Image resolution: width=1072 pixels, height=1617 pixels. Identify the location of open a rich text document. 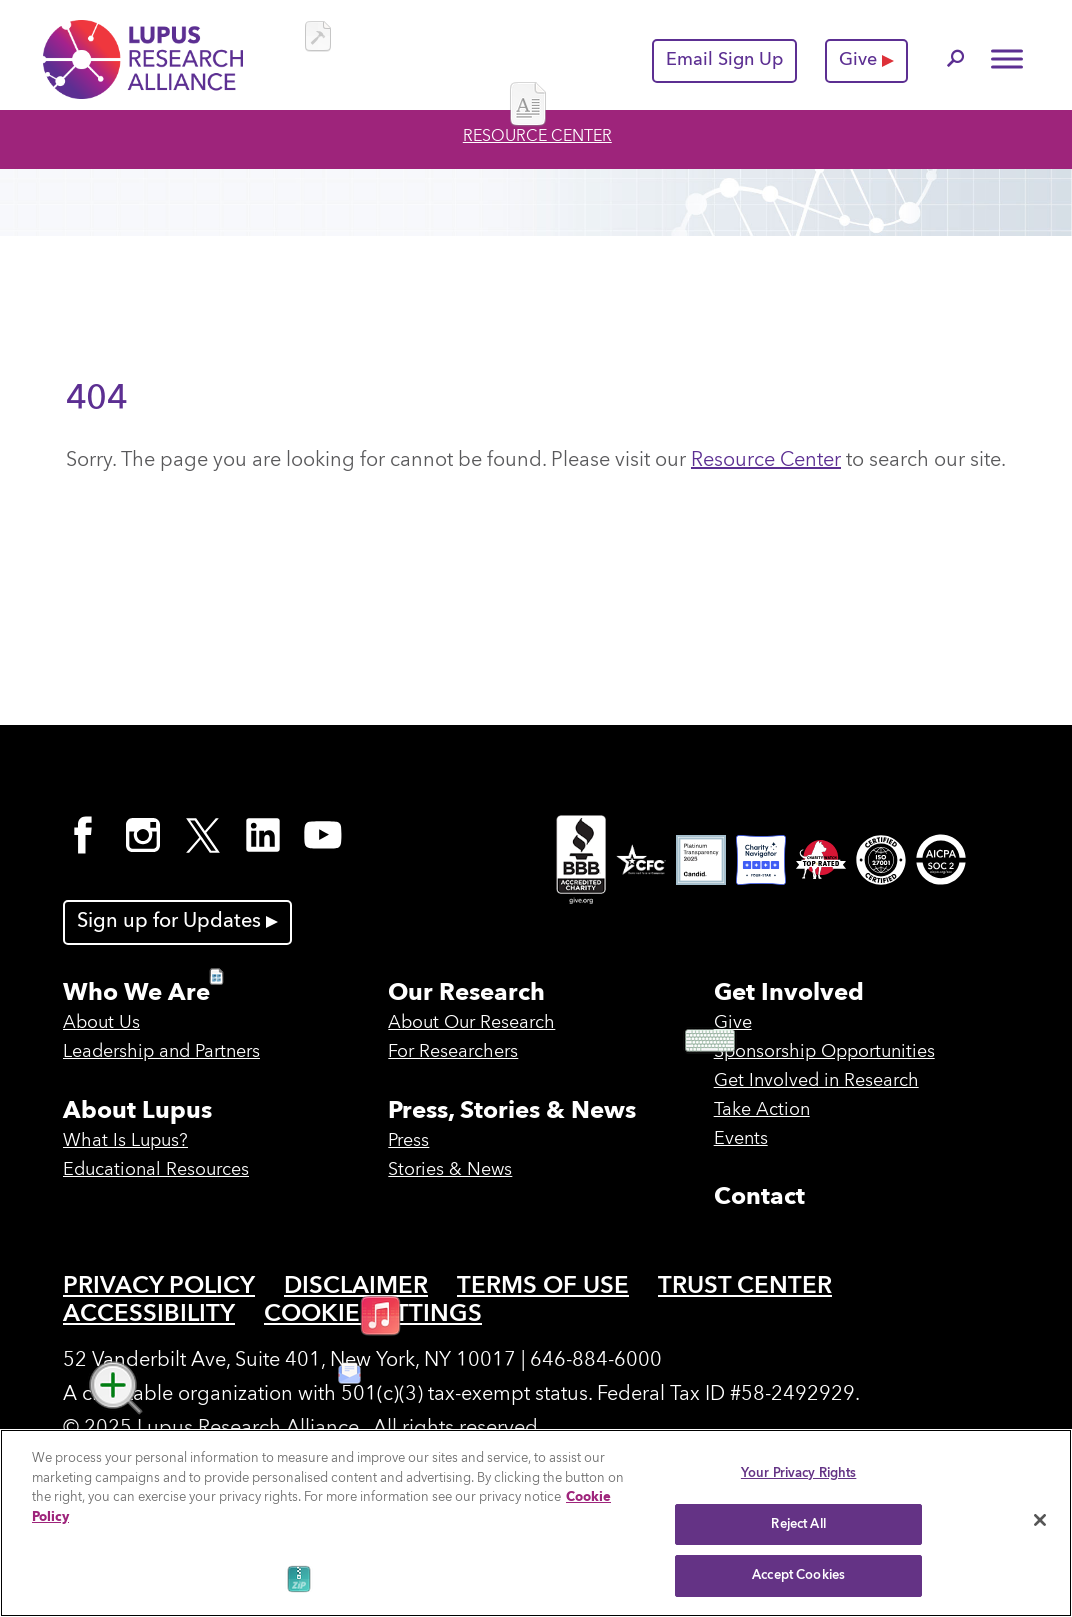
(528, 104).